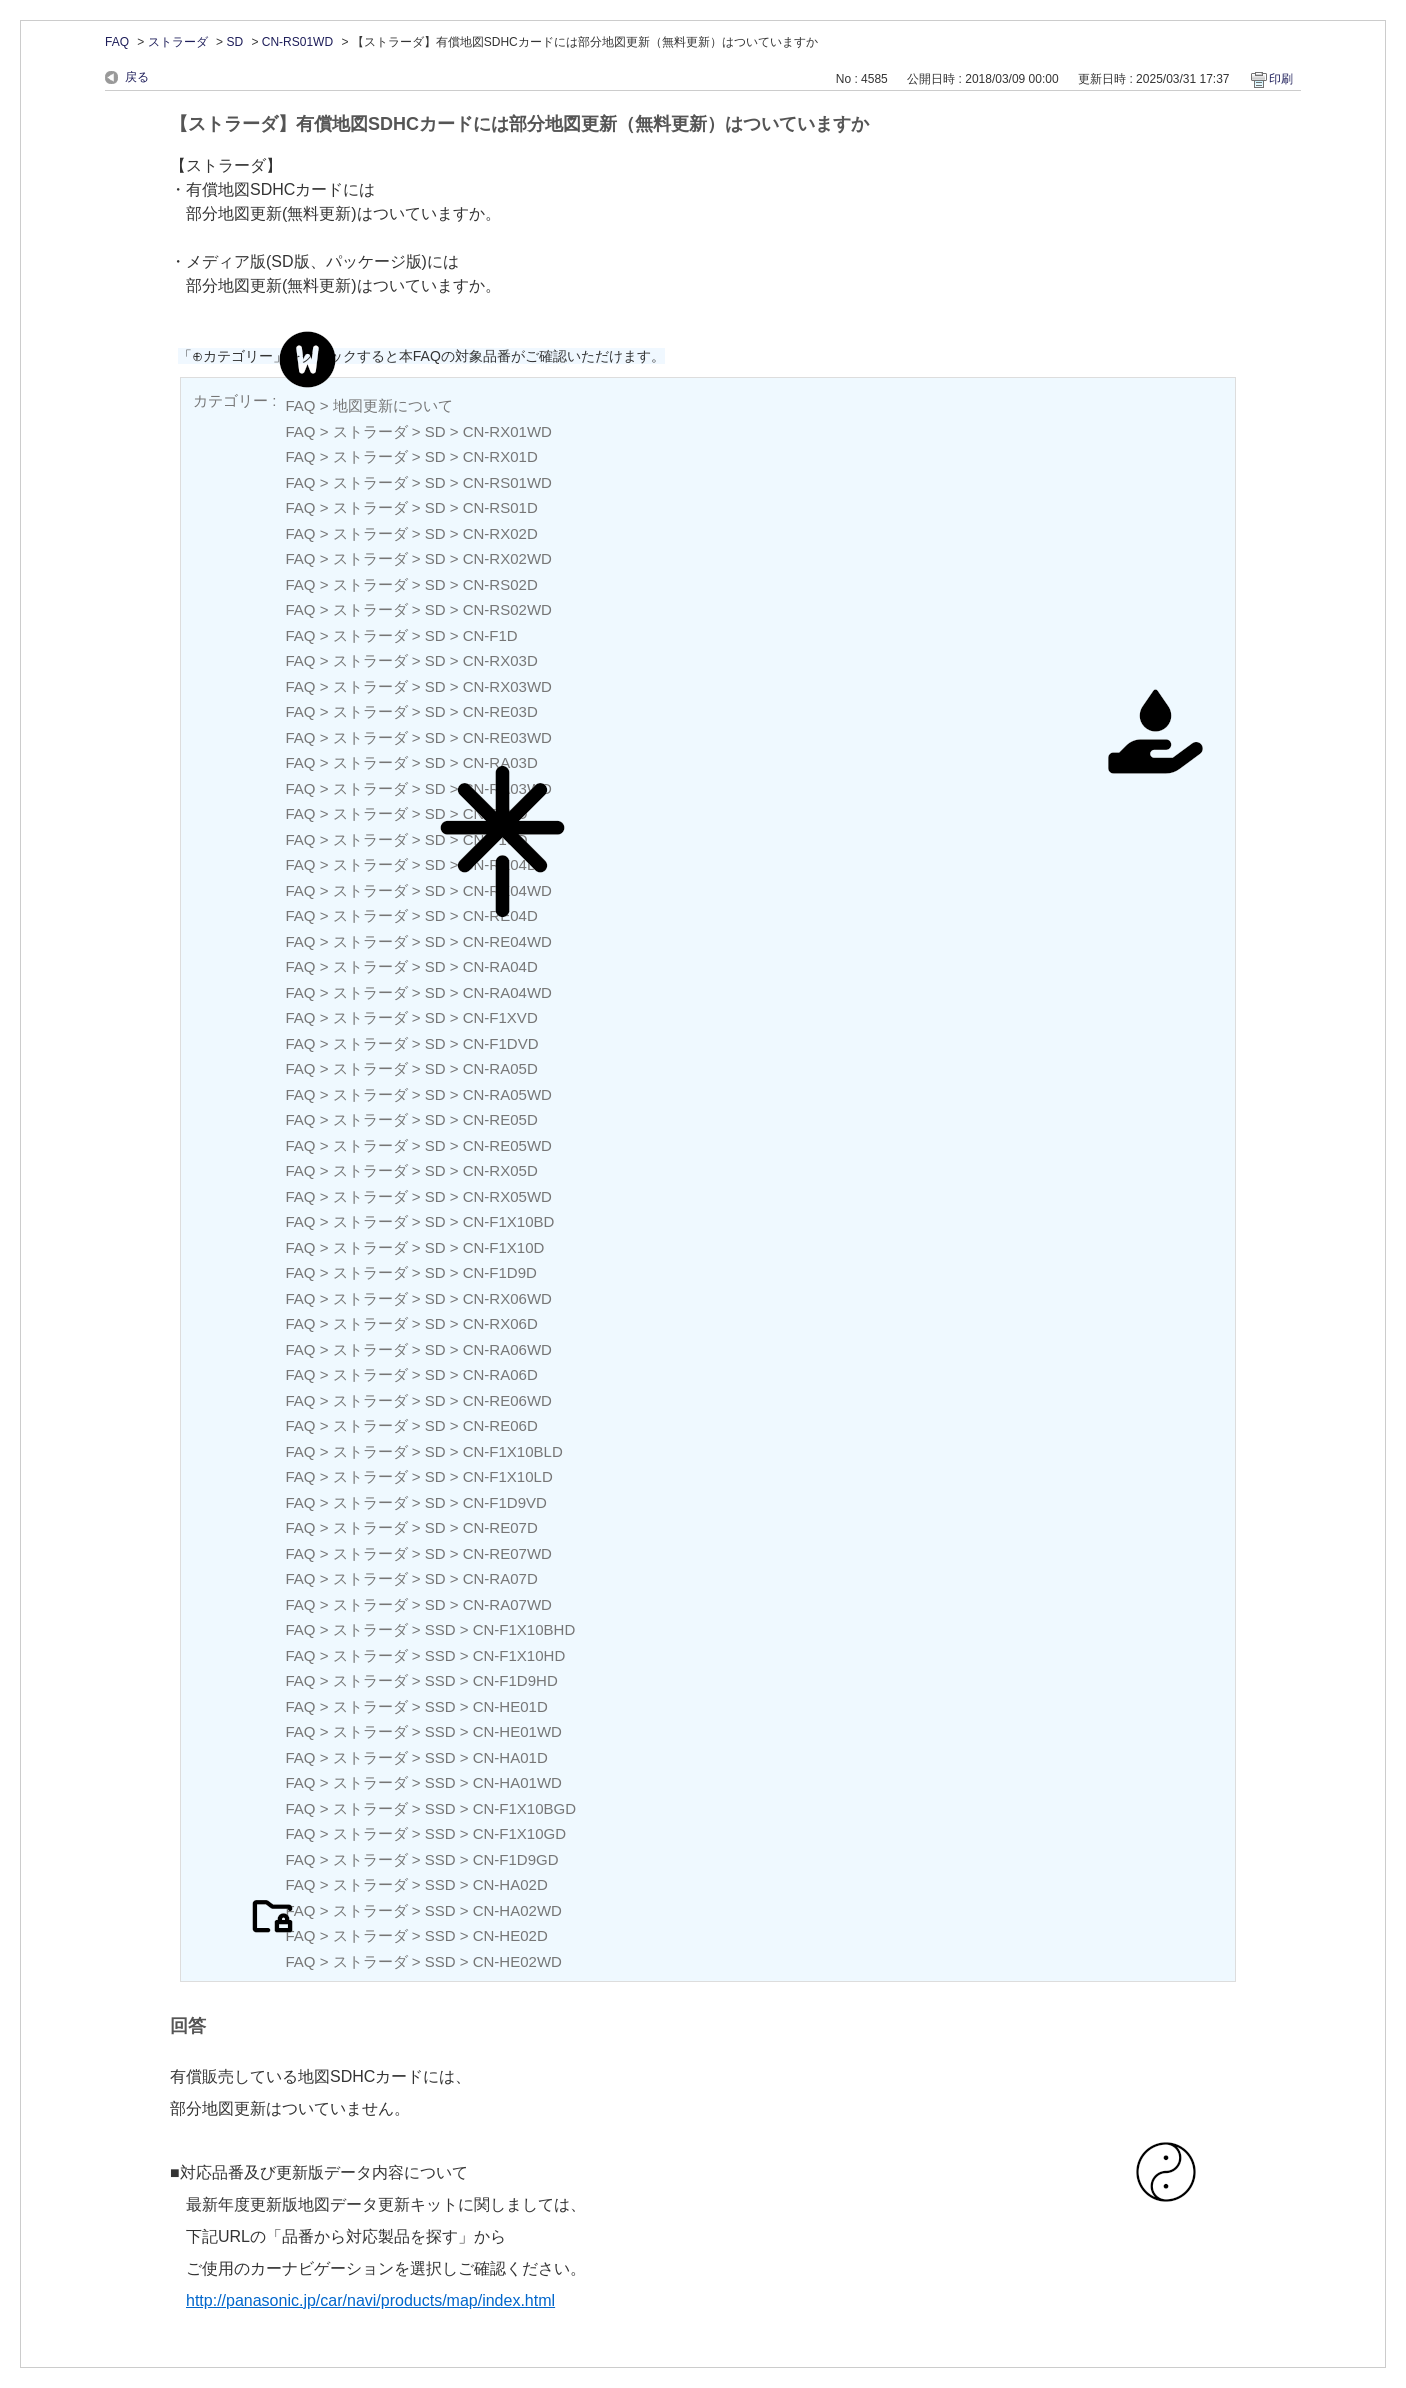 The height and width of the screenshot is (2388, 1406). What do you see at coordinates (307, 359) in the screenshot?
I see `Wikipedia or Wikimedia app shortcut` at bounding box center [307, 359].